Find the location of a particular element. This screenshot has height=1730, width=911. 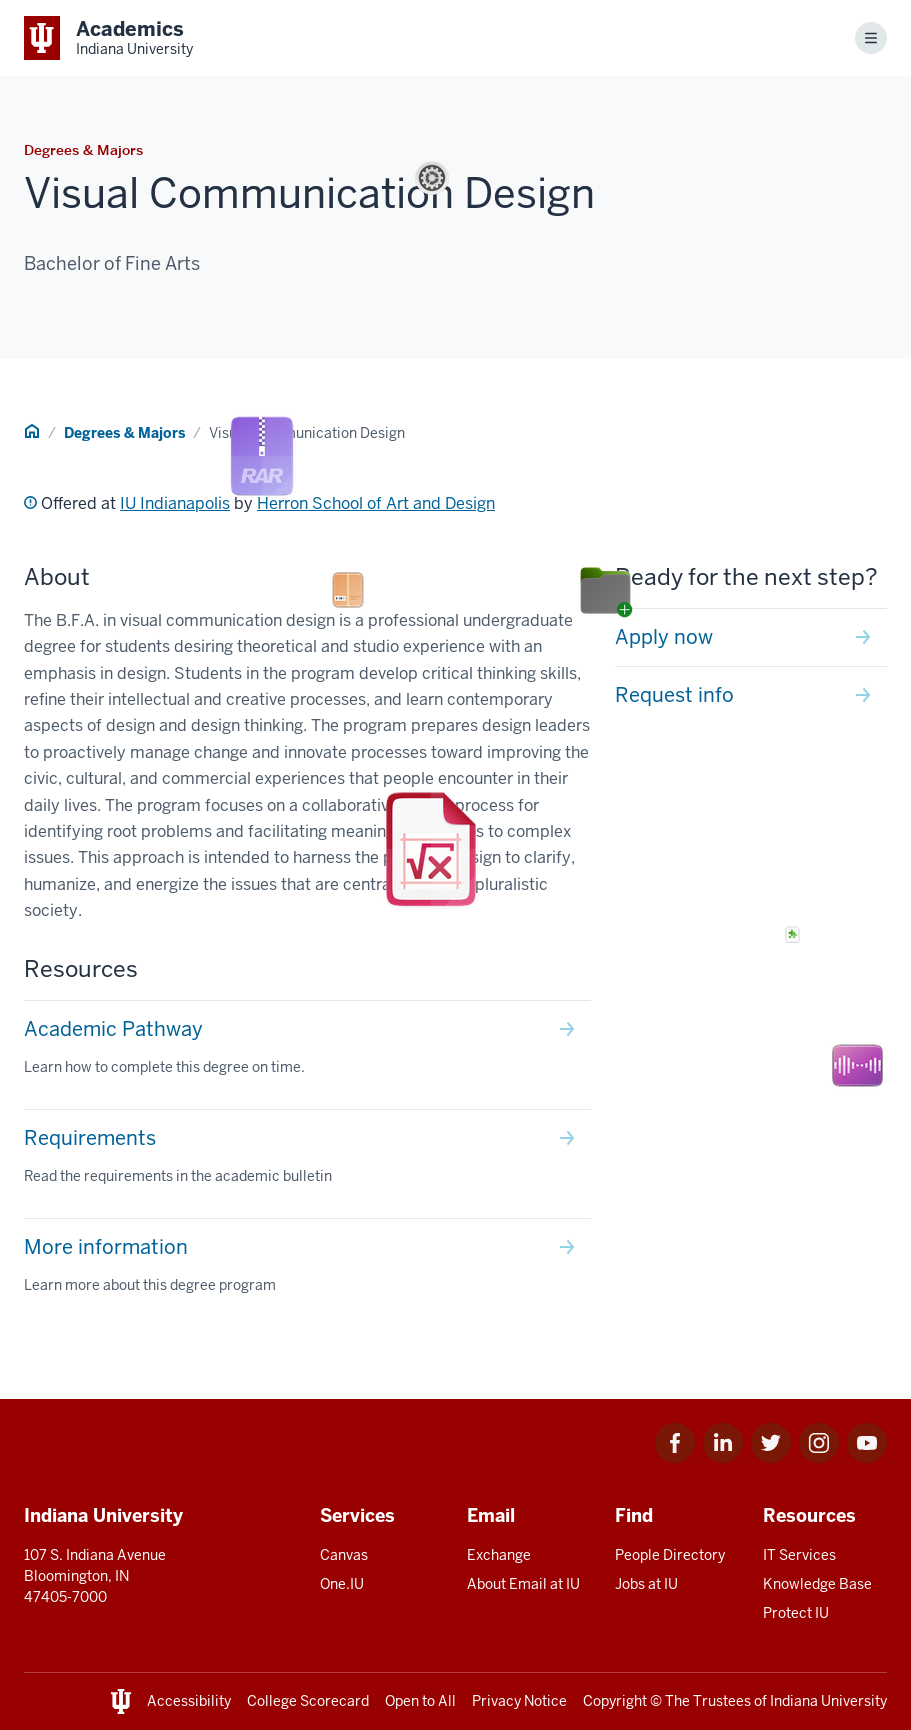

install a browser extension or add-on is located at coordinates (792, 934).